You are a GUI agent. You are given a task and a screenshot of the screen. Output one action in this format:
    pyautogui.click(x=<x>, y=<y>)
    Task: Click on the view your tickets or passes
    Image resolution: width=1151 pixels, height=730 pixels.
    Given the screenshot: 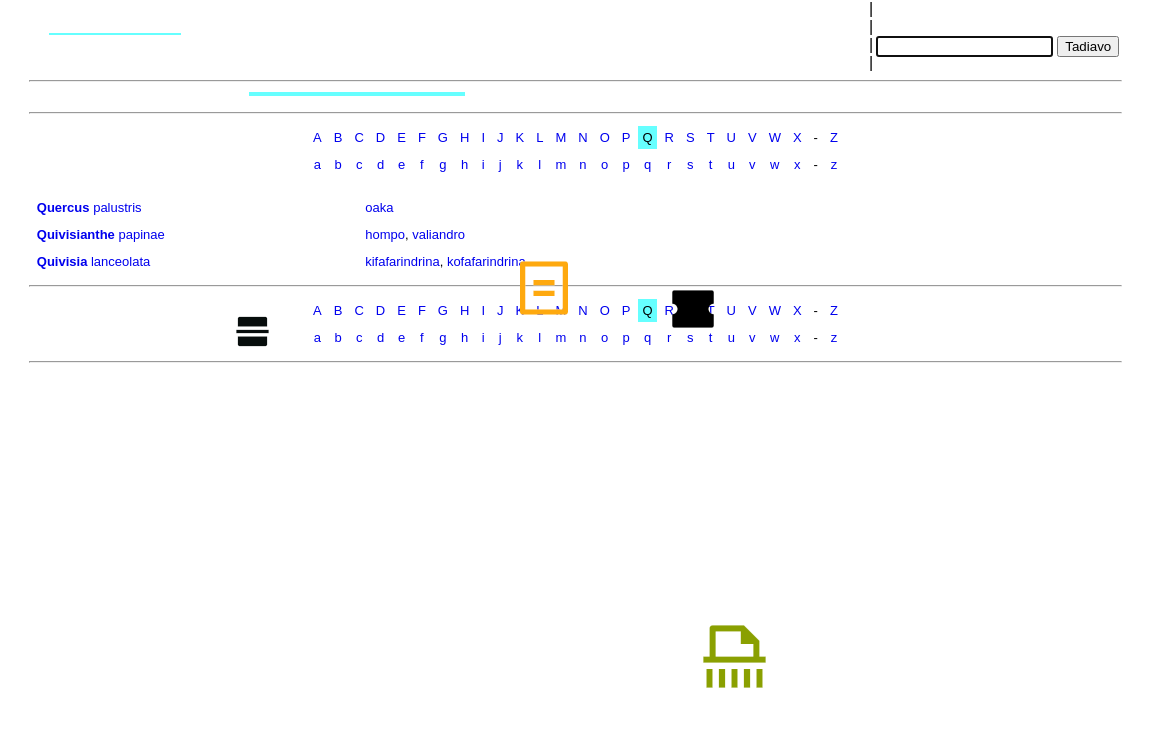 What is the action you would take?
    pyautogui.click(x=693, y=309)
    